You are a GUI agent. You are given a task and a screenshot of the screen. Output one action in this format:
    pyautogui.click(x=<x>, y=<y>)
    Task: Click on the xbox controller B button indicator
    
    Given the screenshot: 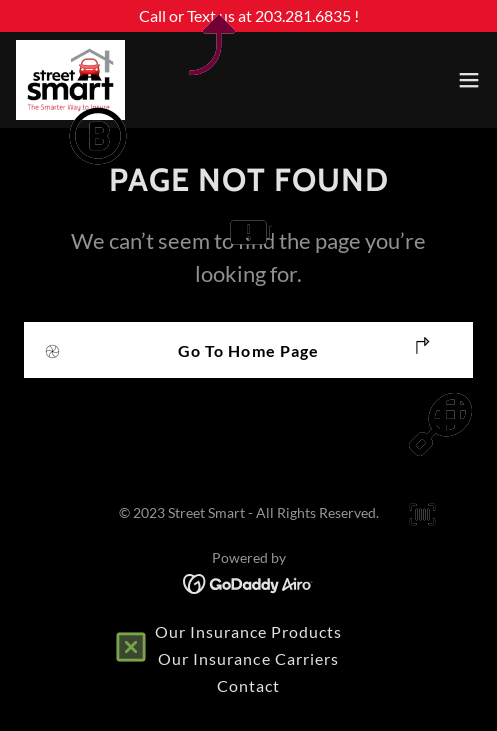 What is the action you would take?
    pyautogui.click(x=98, y=136)
    